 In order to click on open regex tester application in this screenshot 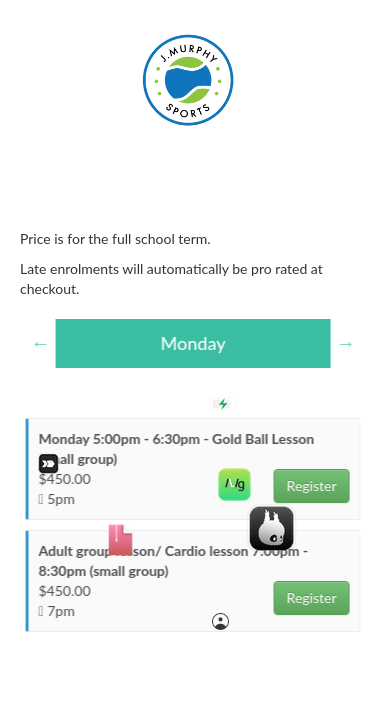, I will do `click(234, 484)`.